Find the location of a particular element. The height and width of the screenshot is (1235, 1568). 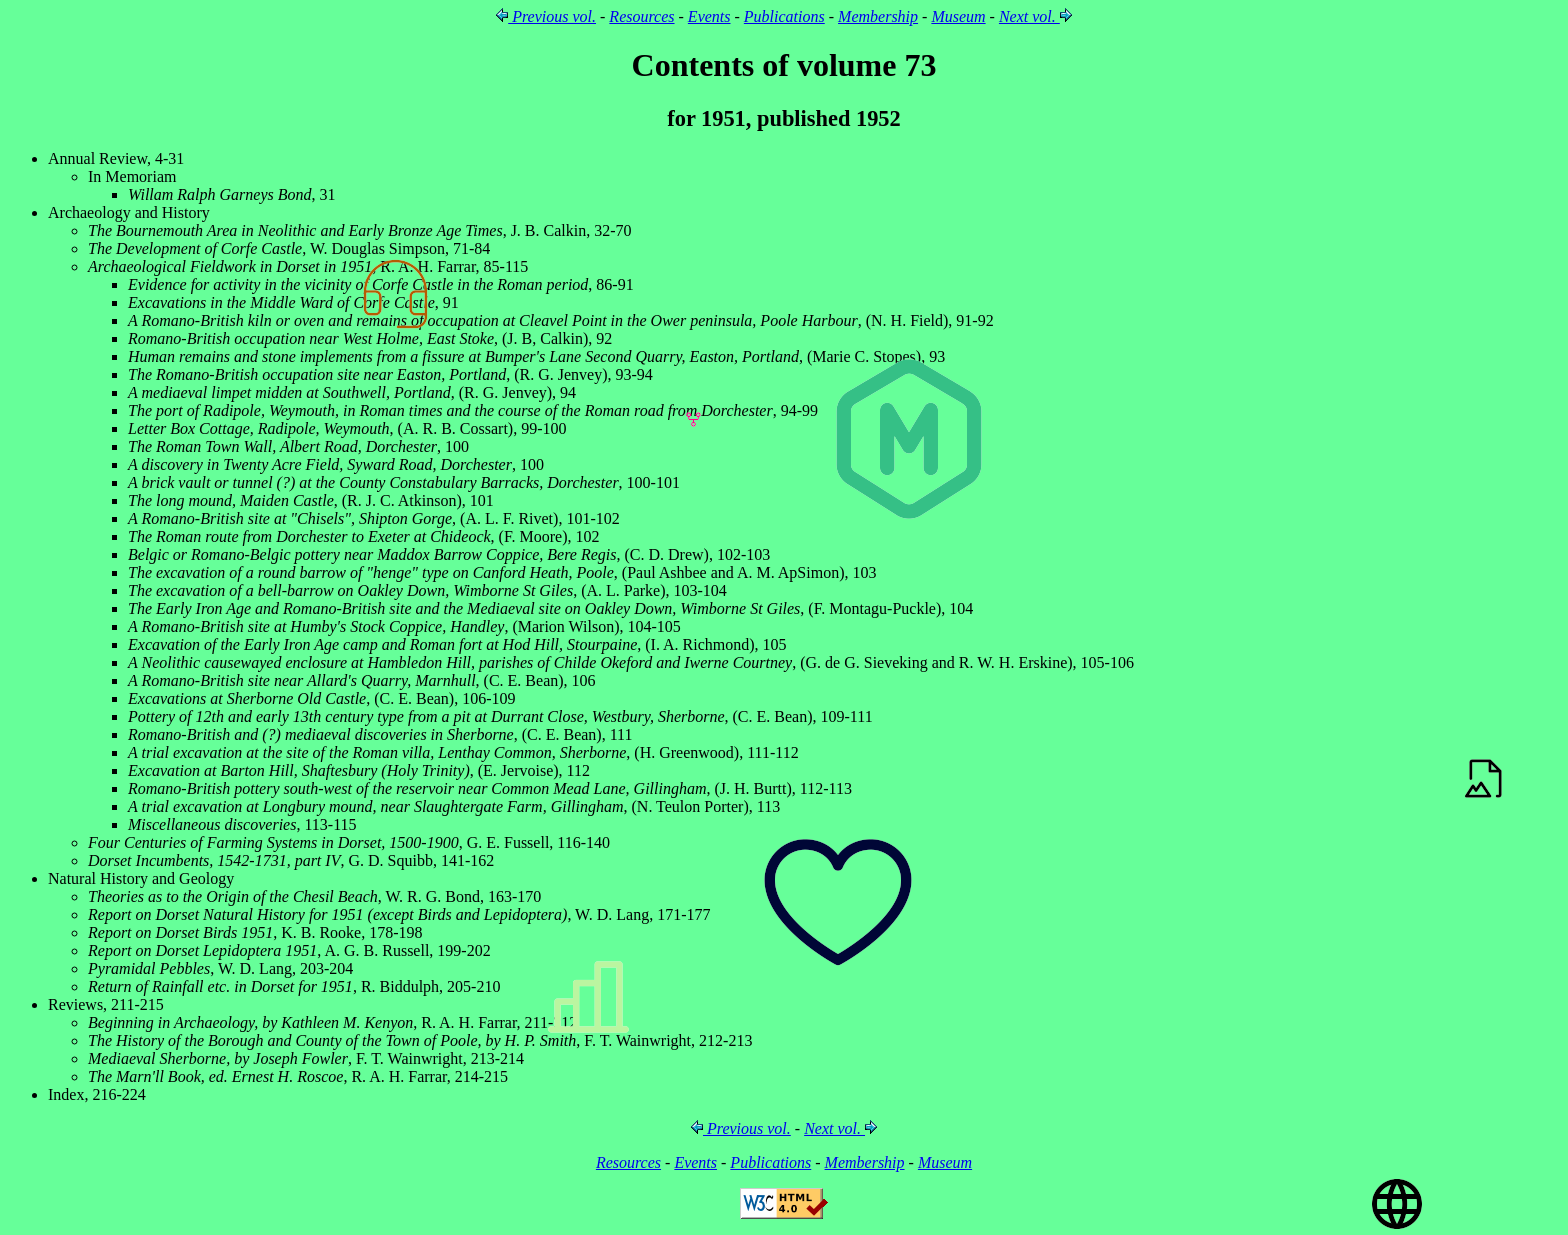

view analytics or statistics is located at coordinates (588, 998).